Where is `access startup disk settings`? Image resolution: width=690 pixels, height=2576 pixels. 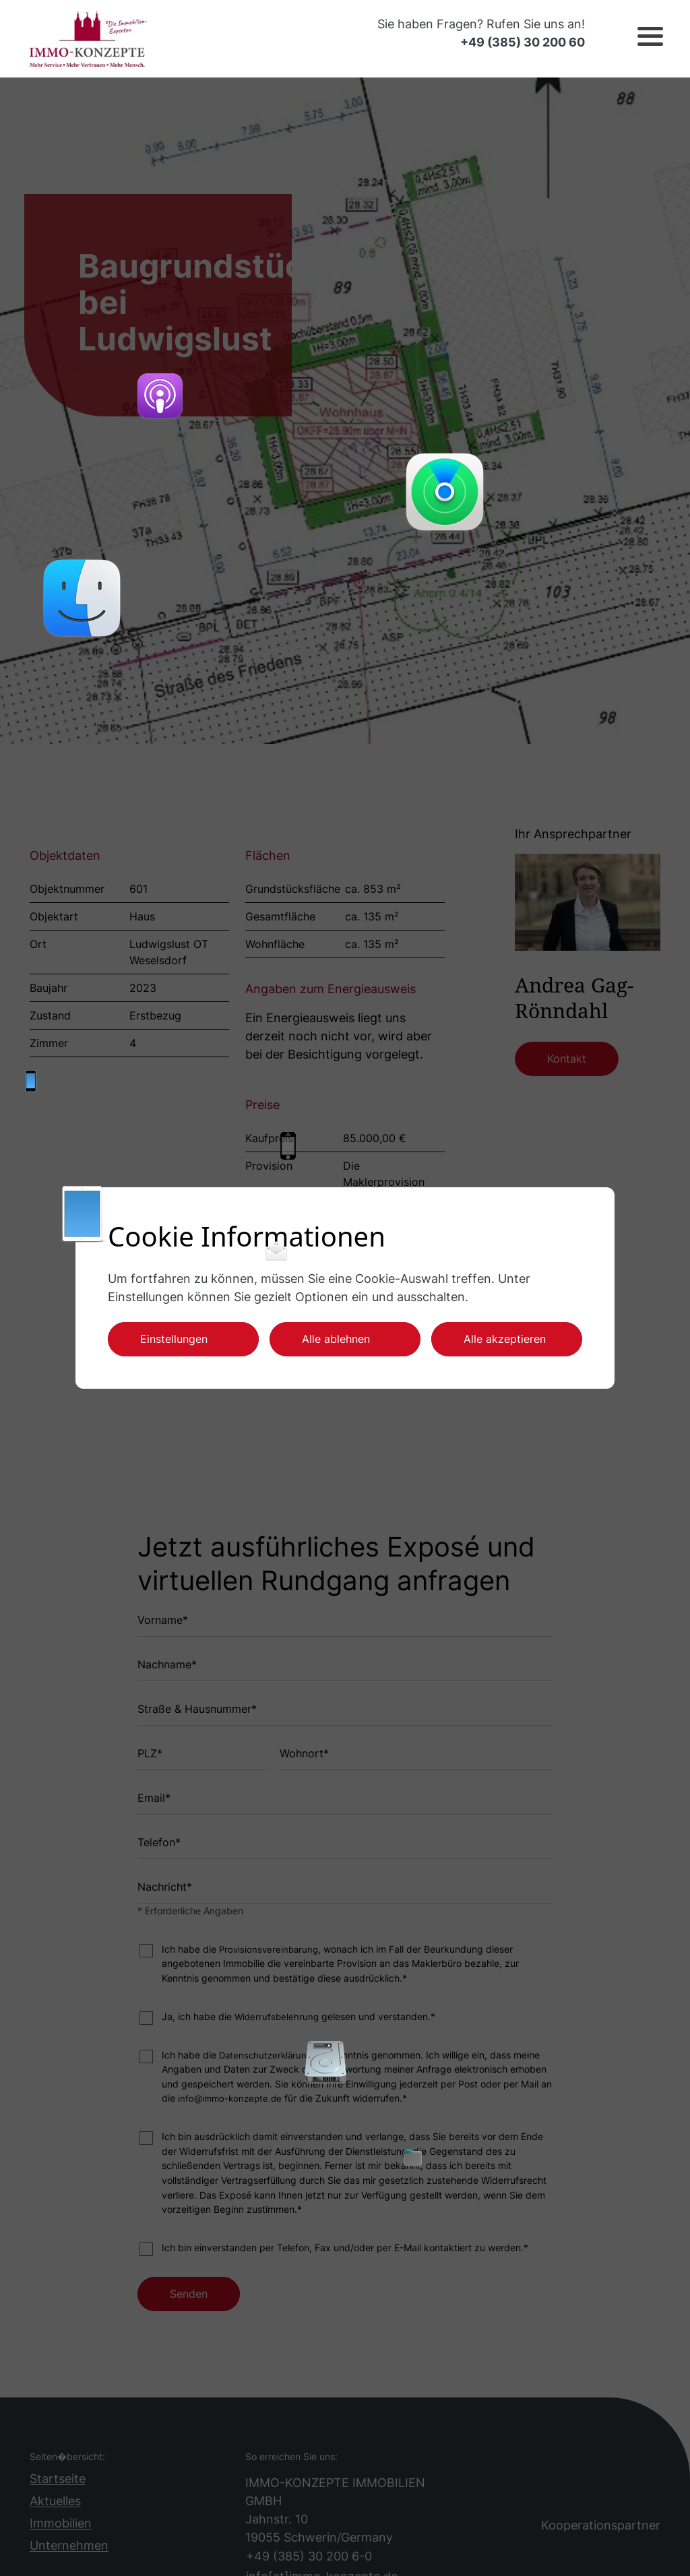 access startup disk settings is located at coordinates (325, 2063).